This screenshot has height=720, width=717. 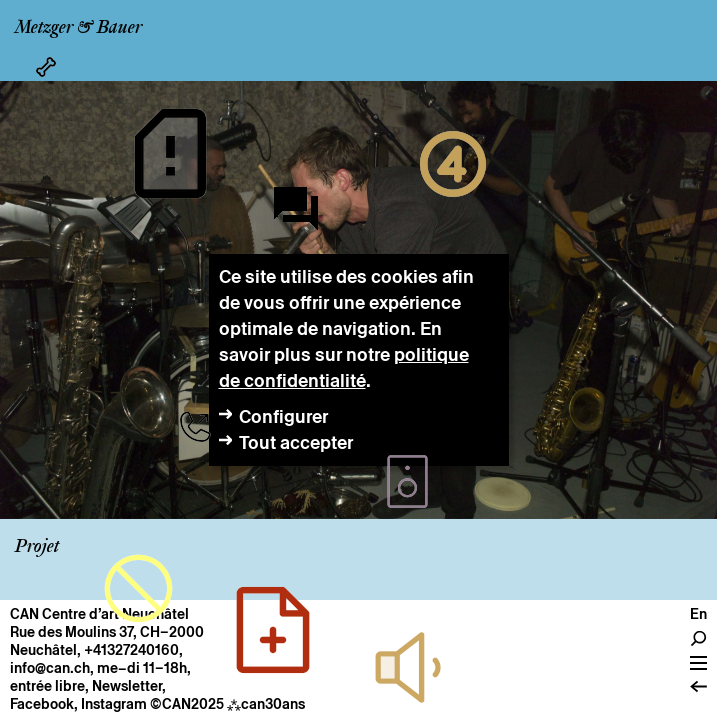 I want to click on sd card storage warning or error, so click(x=170, y=153).